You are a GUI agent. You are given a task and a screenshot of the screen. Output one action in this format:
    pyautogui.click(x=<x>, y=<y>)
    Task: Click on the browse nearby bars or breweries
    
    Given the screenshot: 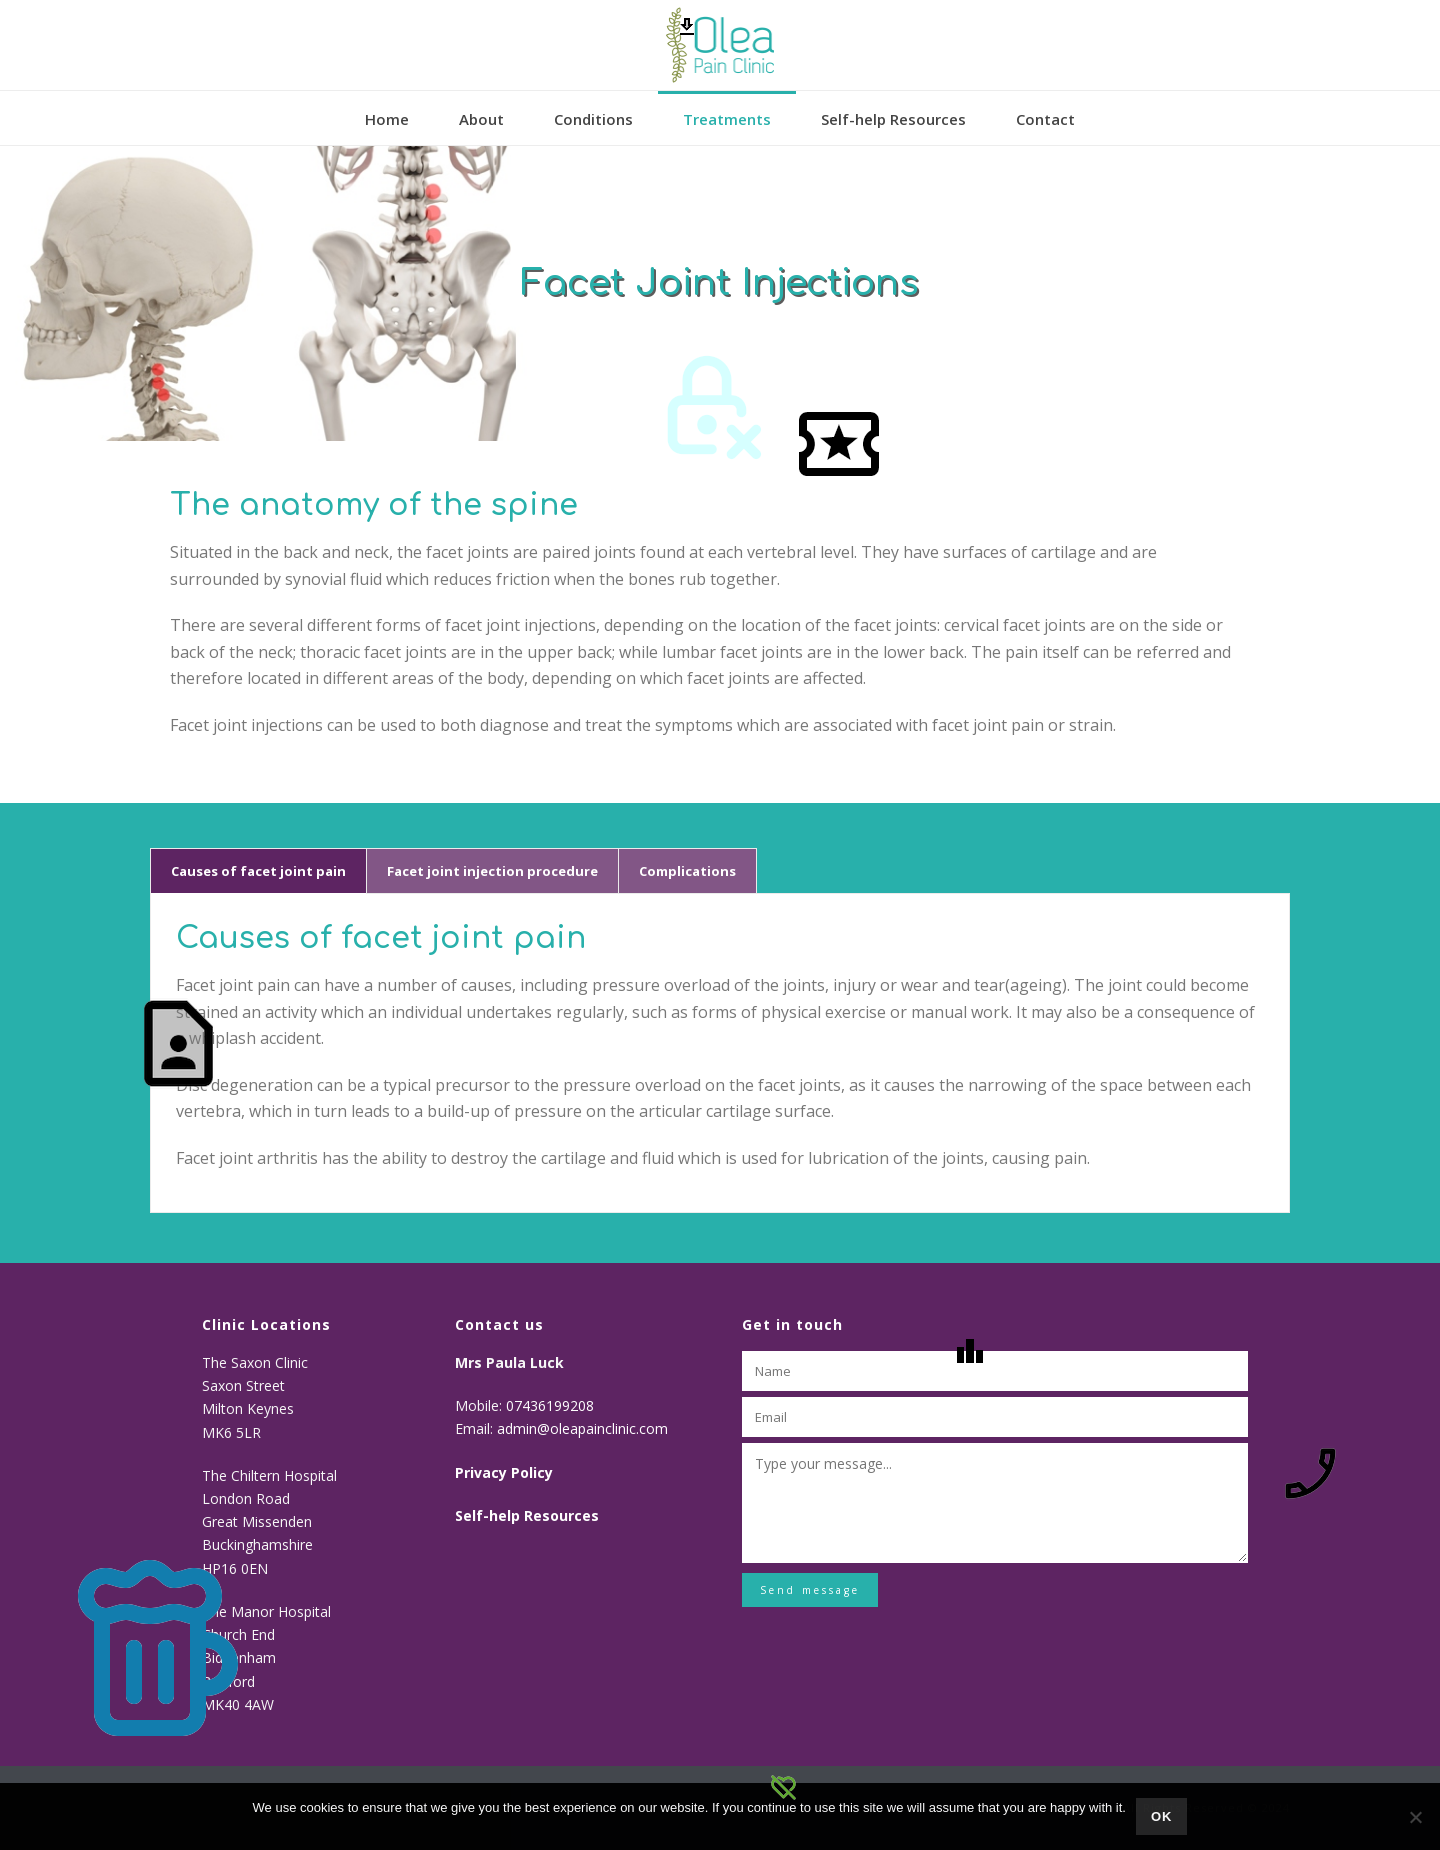 What is the action you would take?
    pyautogui.click(x=158, y=1648)
    